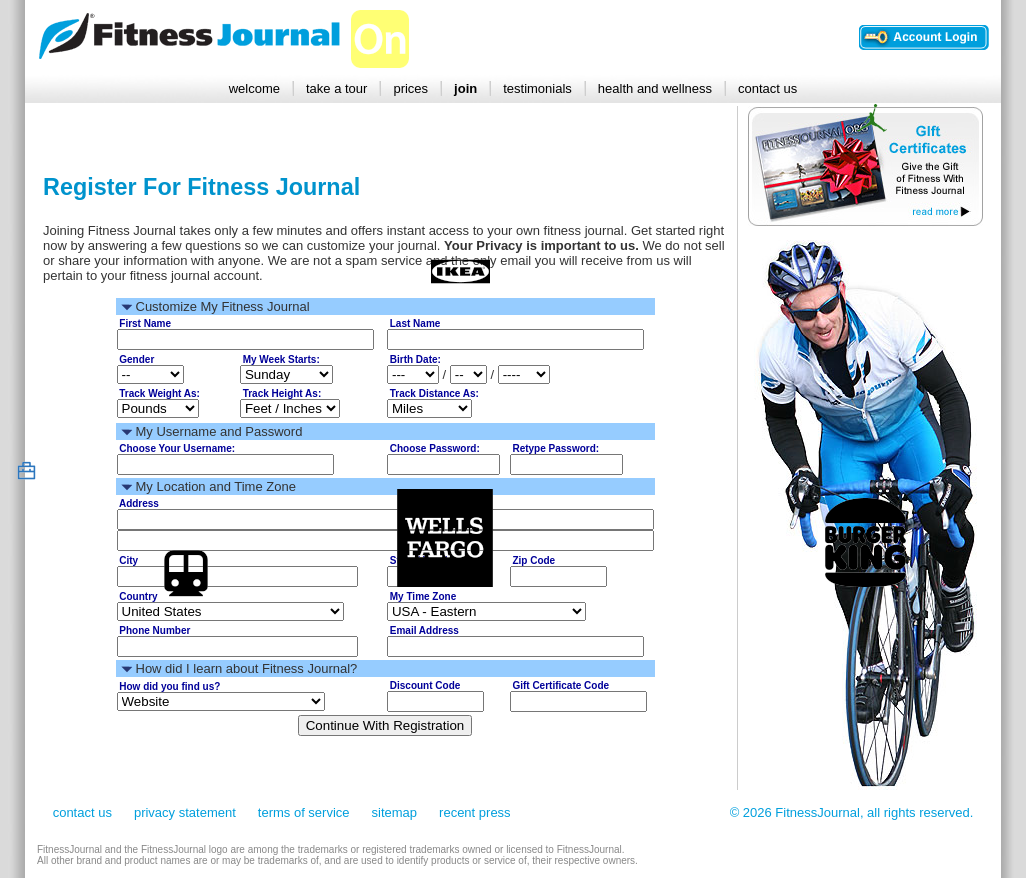 The image size is (1026, 878). I want to click on open ProcessOn app, so click(380, 39).